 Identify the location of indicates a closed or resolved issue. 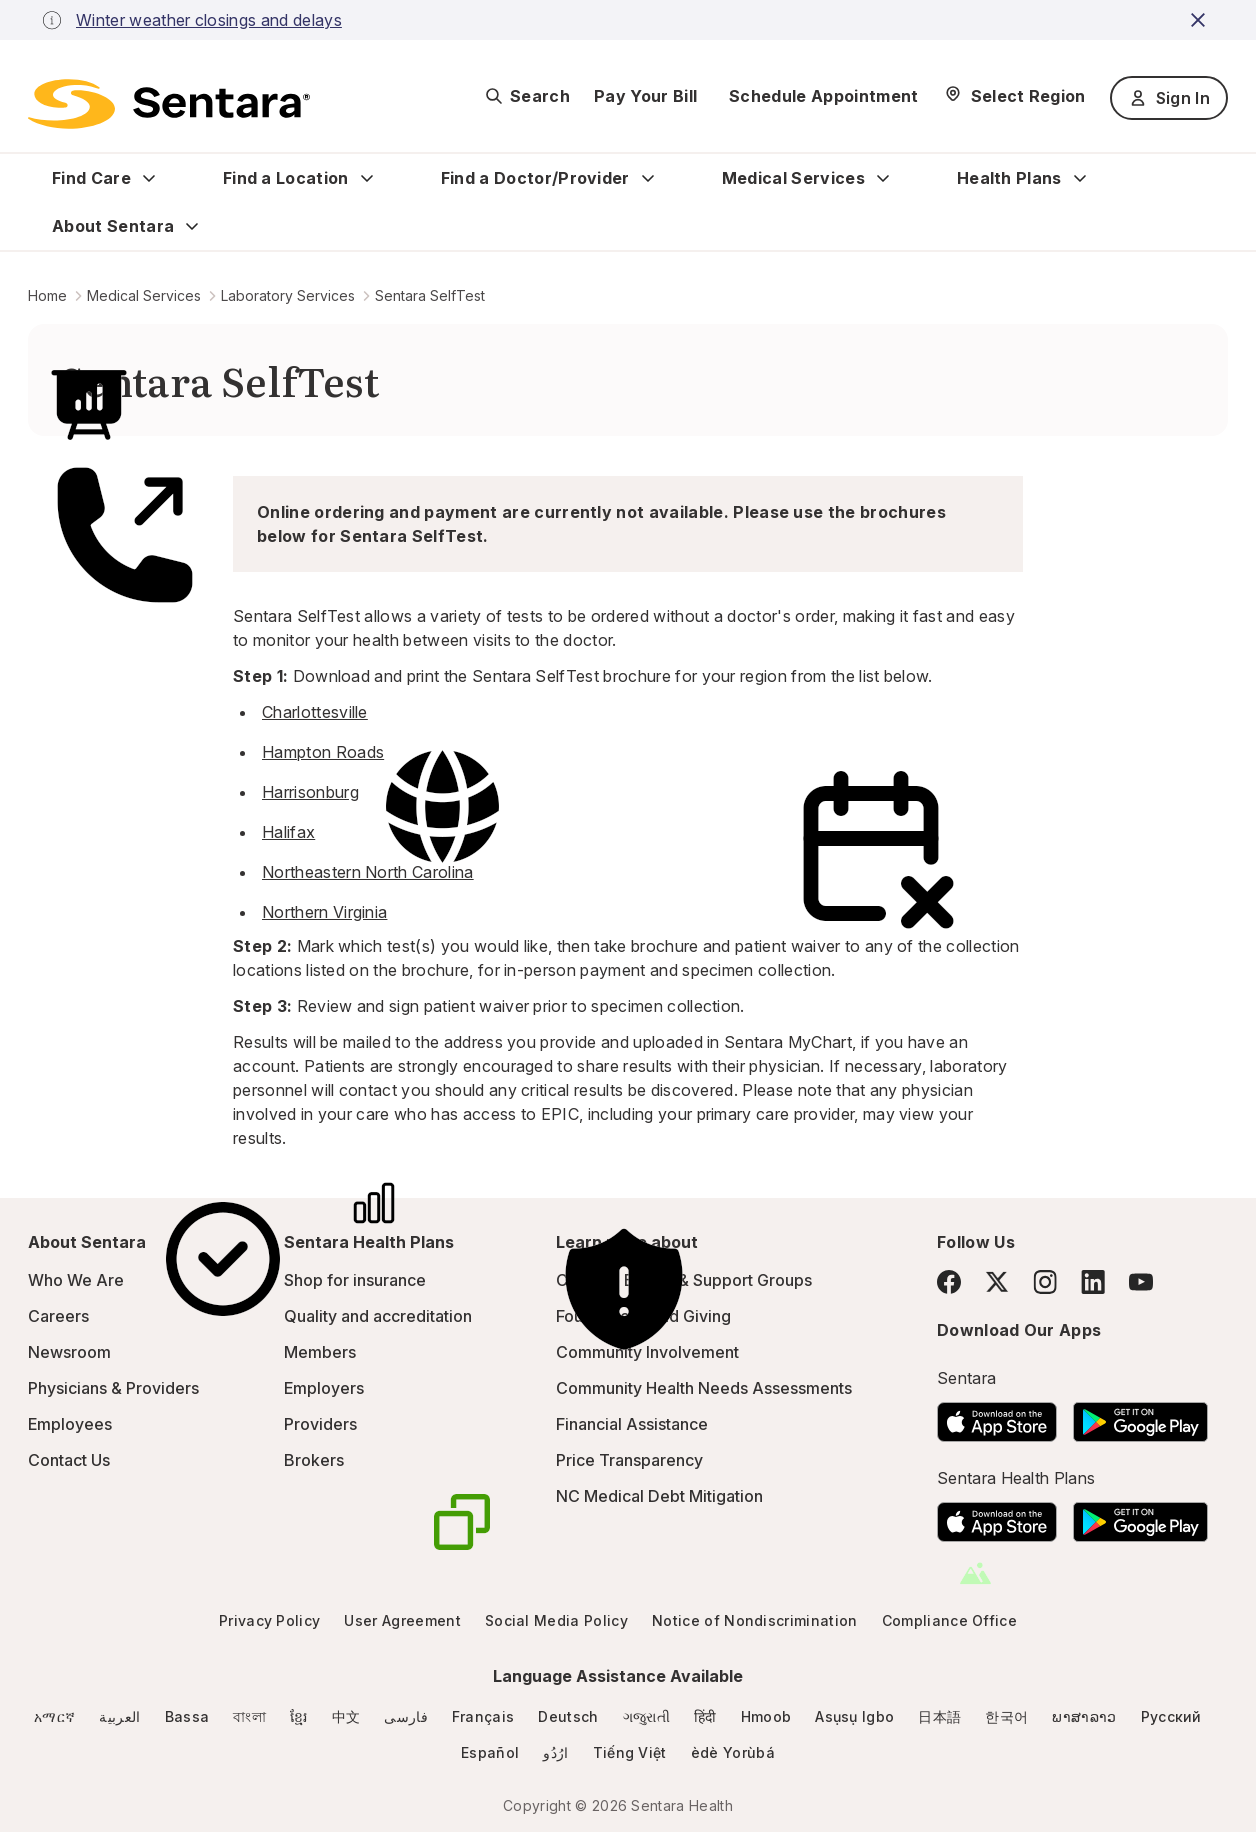
(223, 1259).